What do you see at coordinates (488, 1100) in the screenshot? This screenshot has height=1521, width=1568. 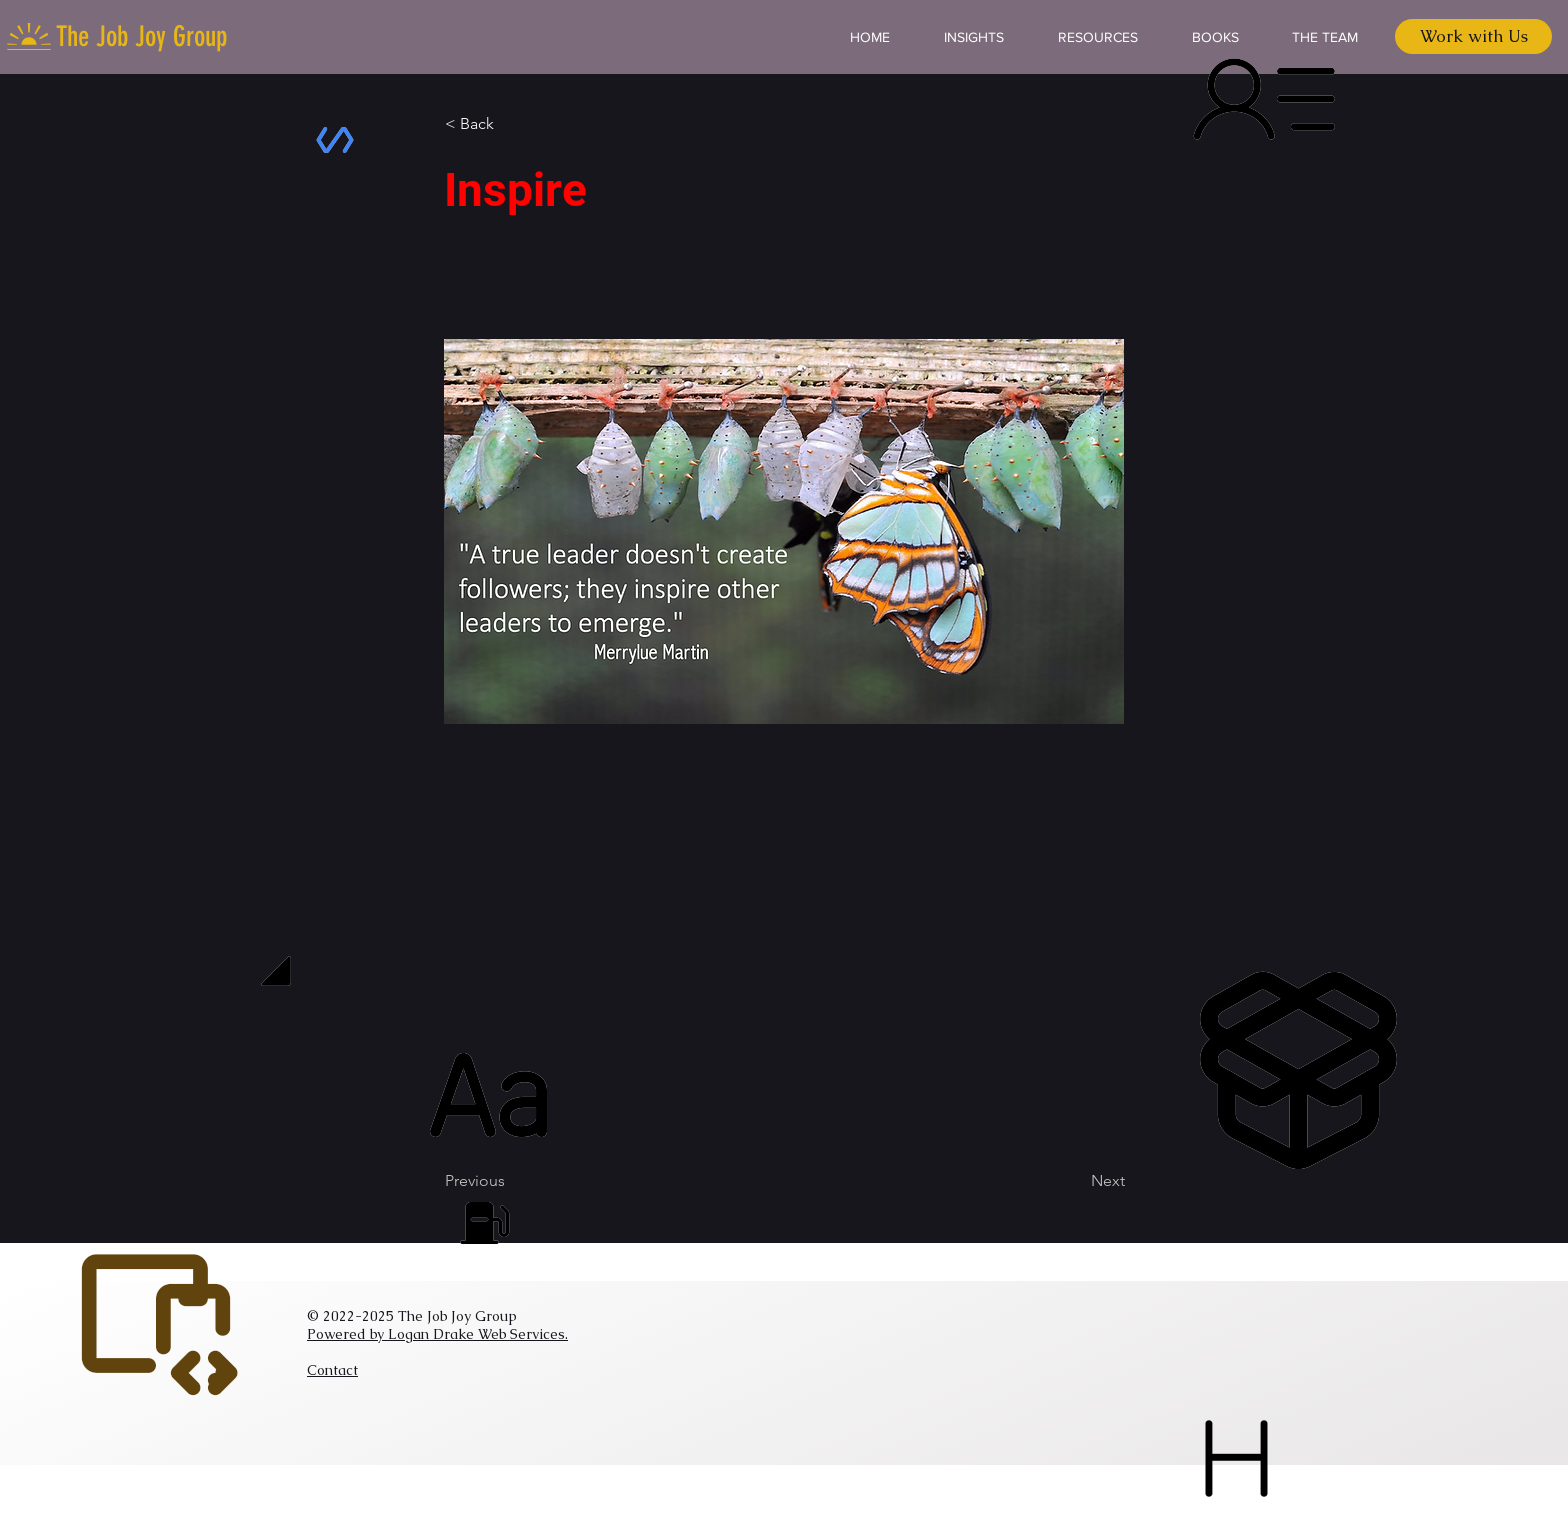 I see `adjust text formatting and font settings` at bounding box center [488, 1100].